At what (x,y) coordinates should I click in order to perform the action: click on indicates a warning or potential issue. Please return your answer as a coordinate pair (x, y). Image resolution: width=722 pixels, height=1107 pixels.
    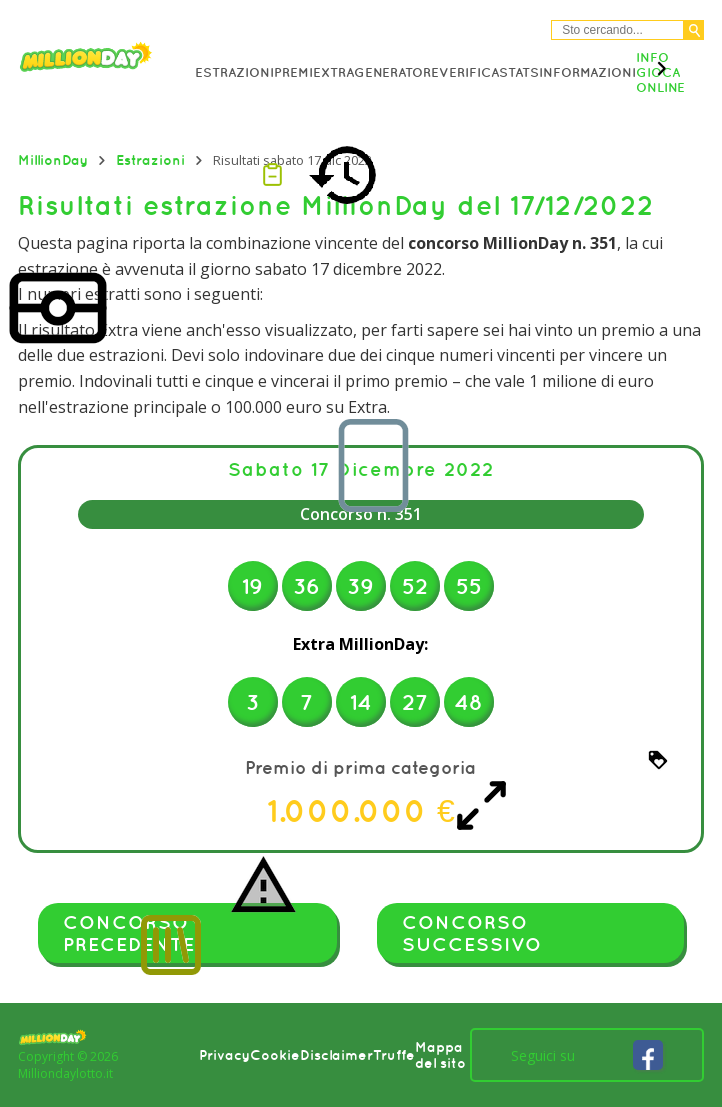
    Looking at the image, I should click on (263, 885).